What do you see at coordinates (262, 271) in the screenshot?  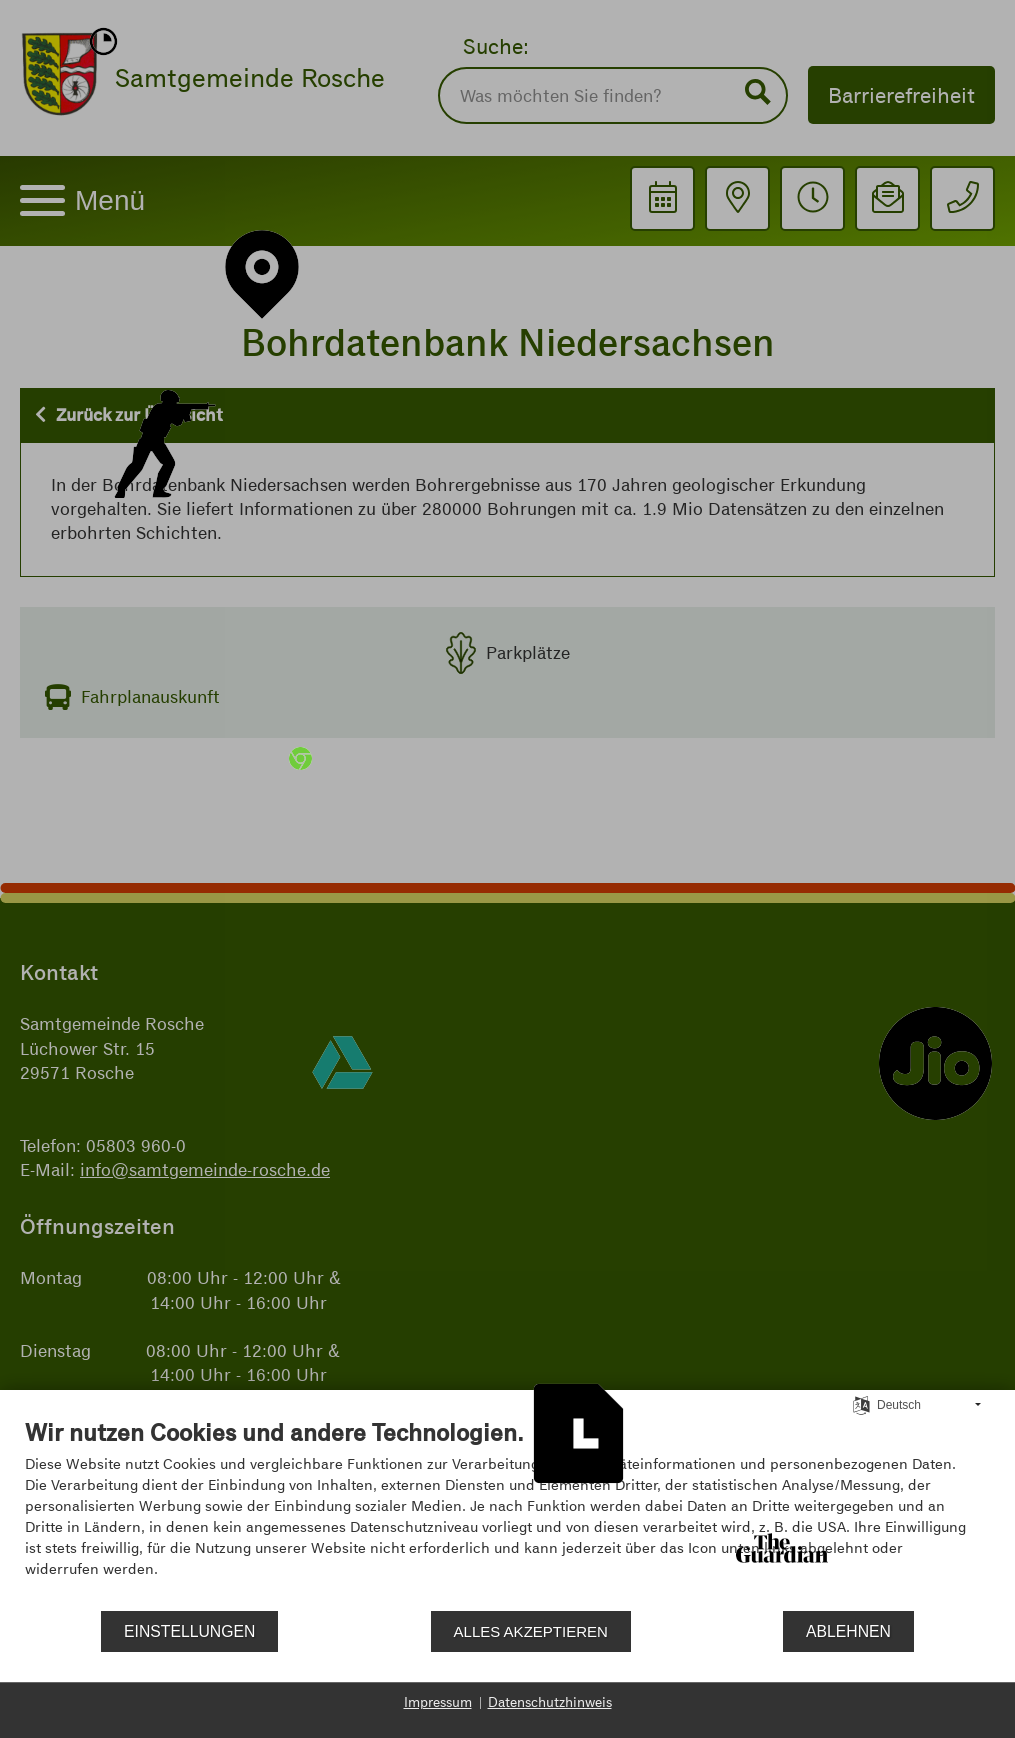 I see `view location on map` at bounding box center [262, 271].